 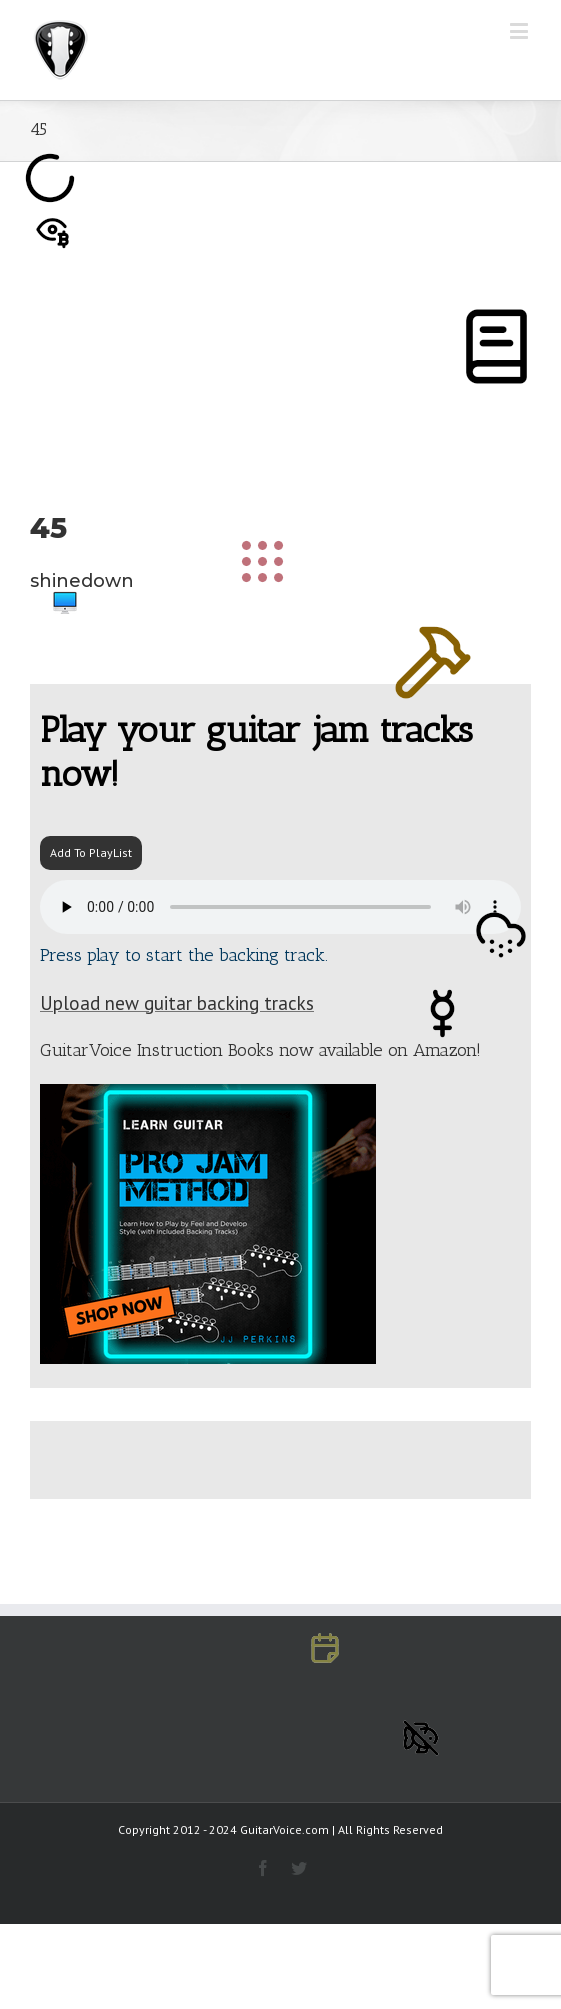 What do you see at coordinates (50, 178) in the screenshot?
I see `loading content in progress` at bounding box center [50, 178].